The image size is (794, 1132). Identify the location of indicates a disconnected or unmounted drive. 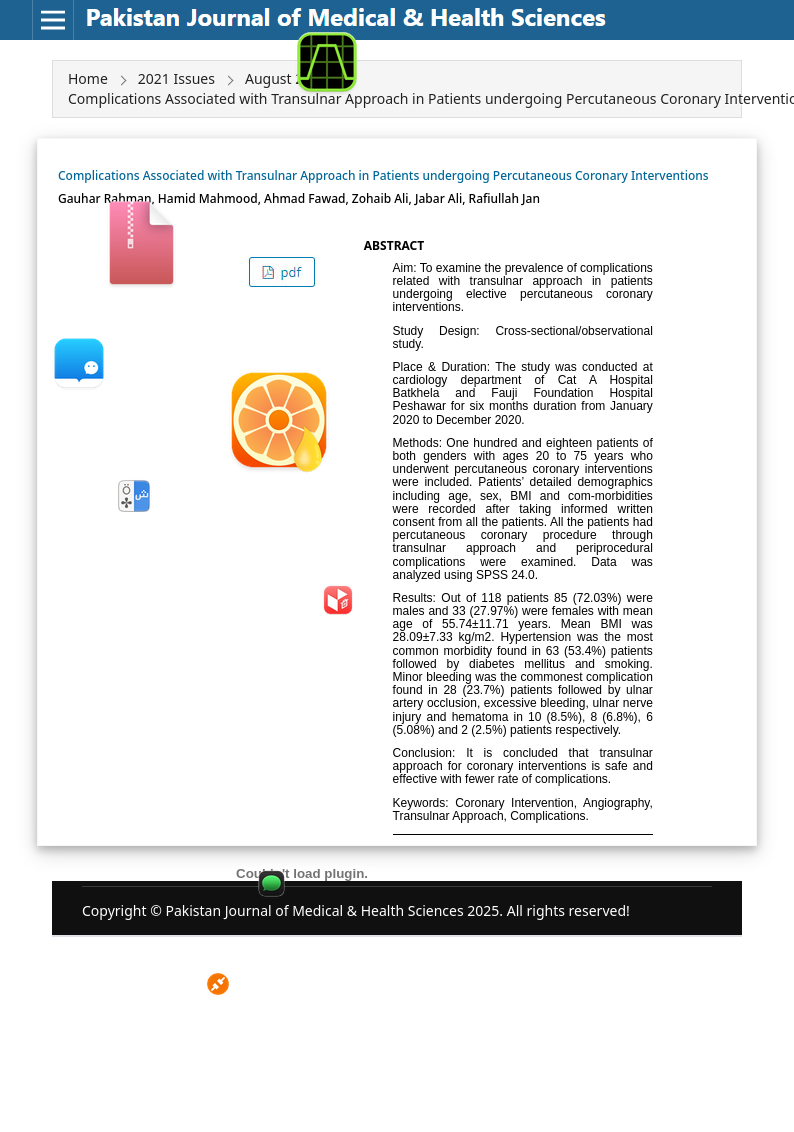
(218, 984).